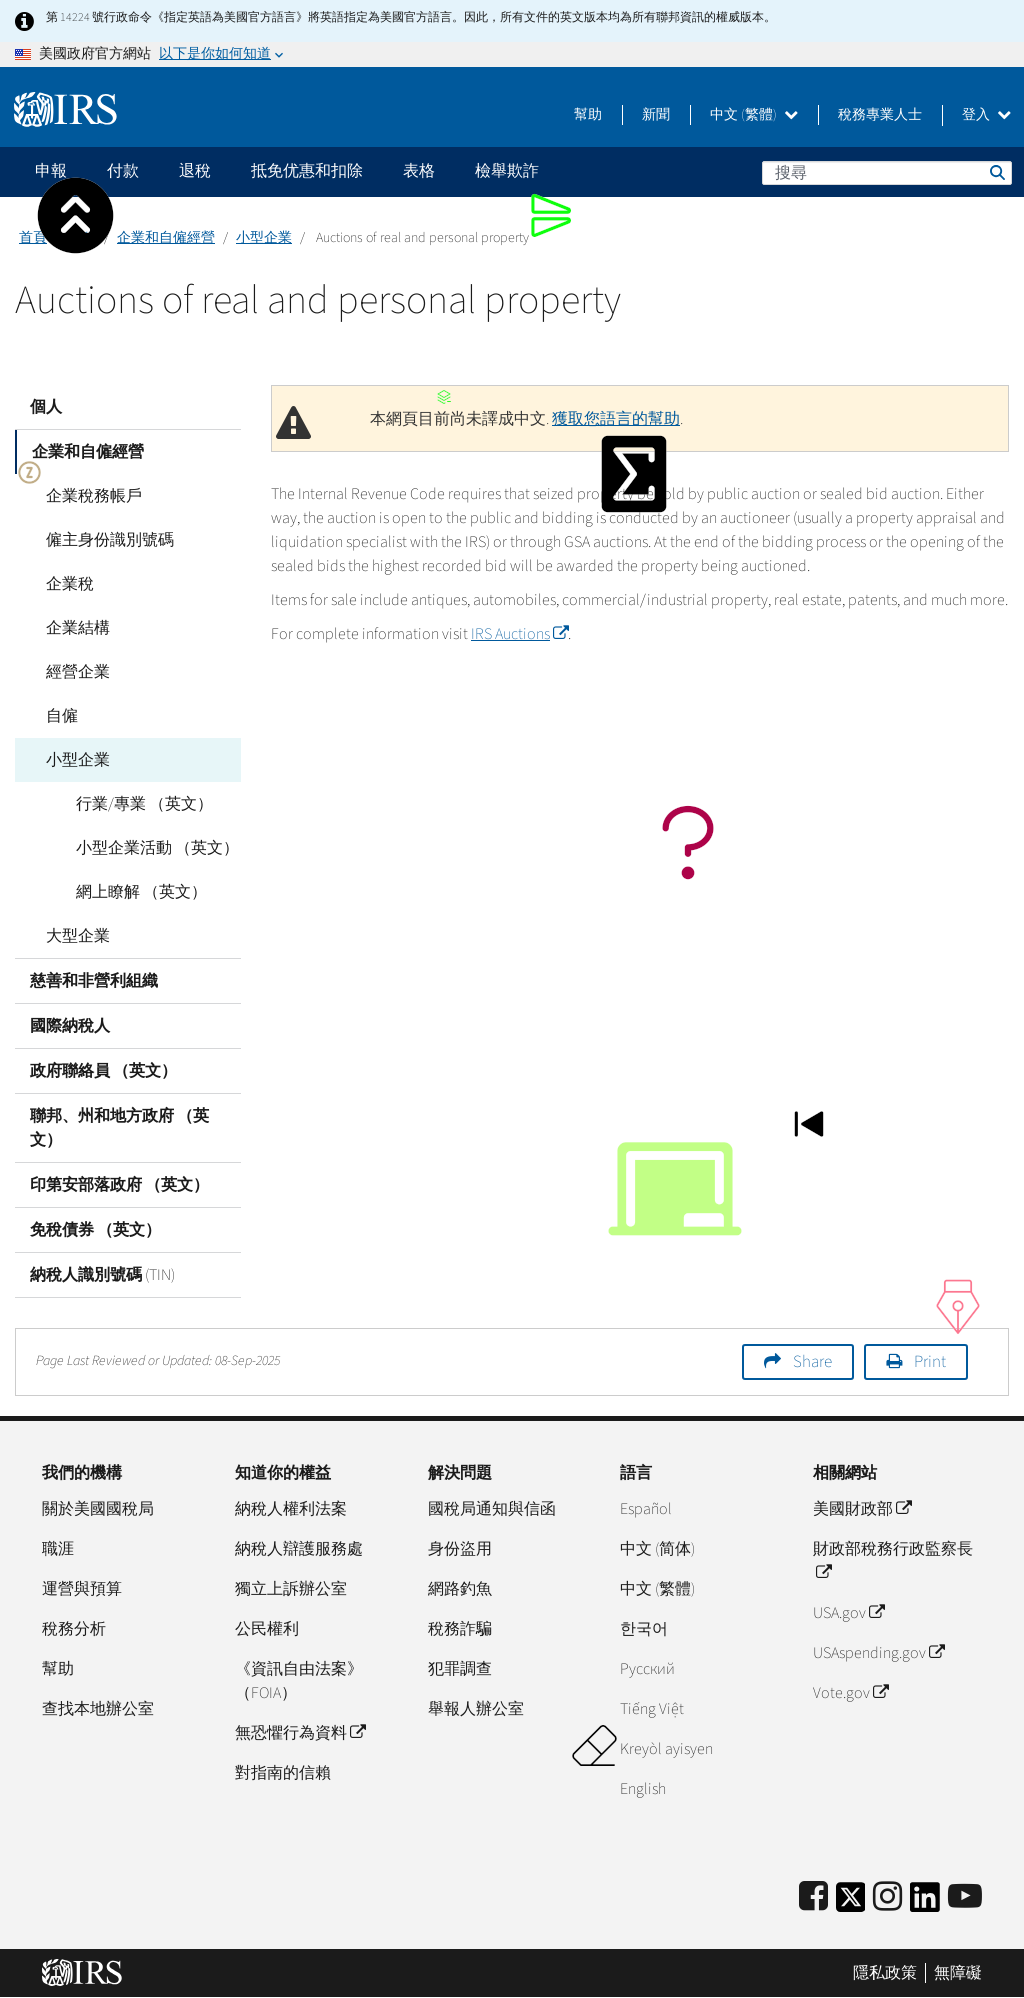  I want to click on erase or delete content, so click(594, 1745).